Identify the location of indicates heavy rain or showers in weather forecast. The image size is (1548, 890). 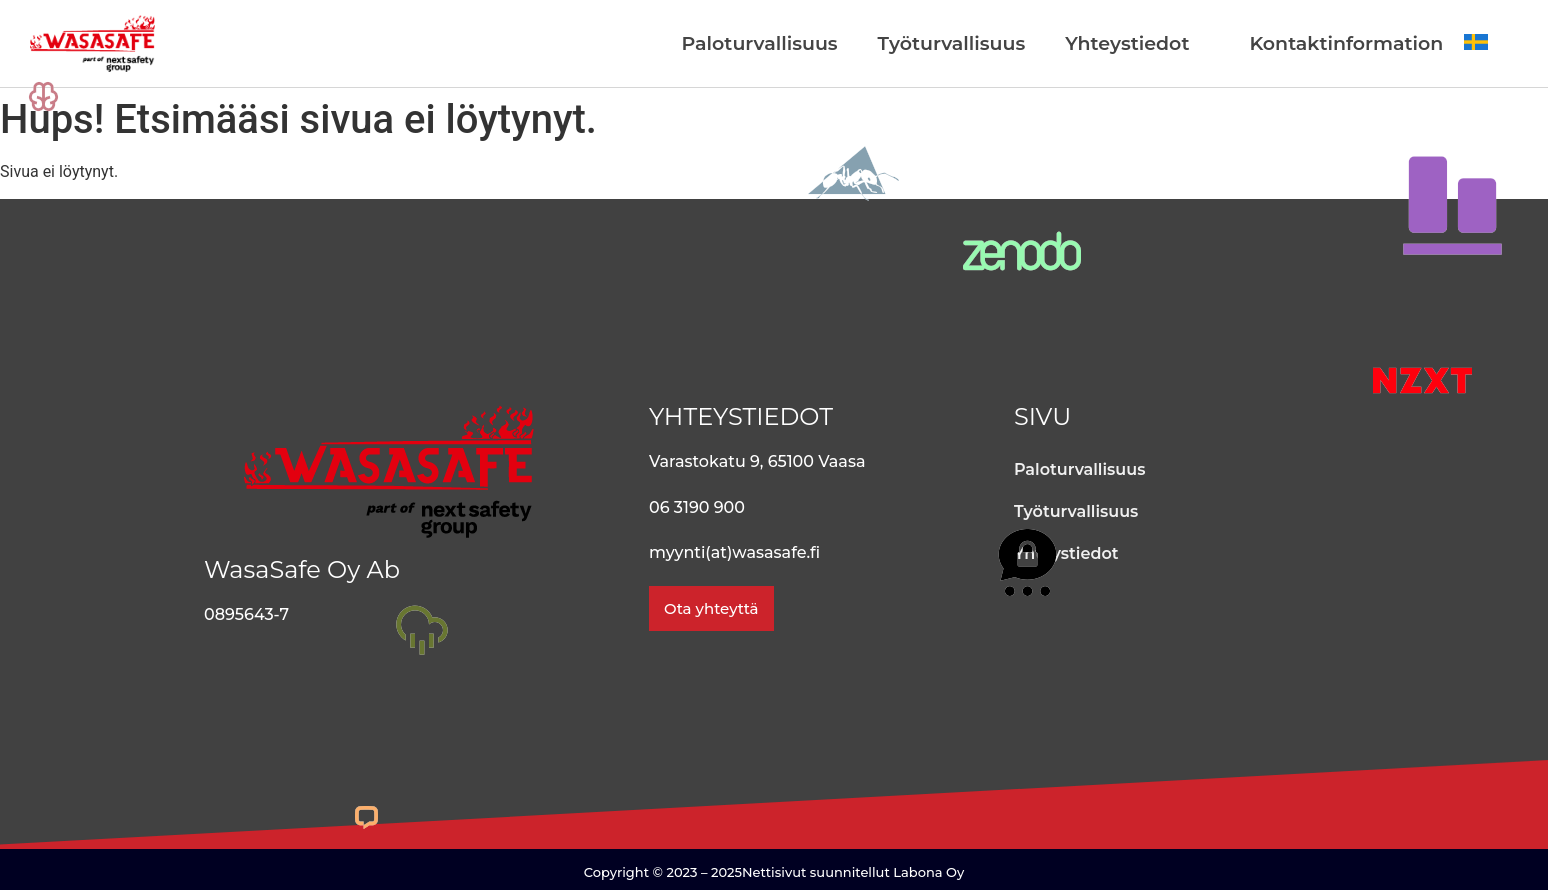
(422, 629).